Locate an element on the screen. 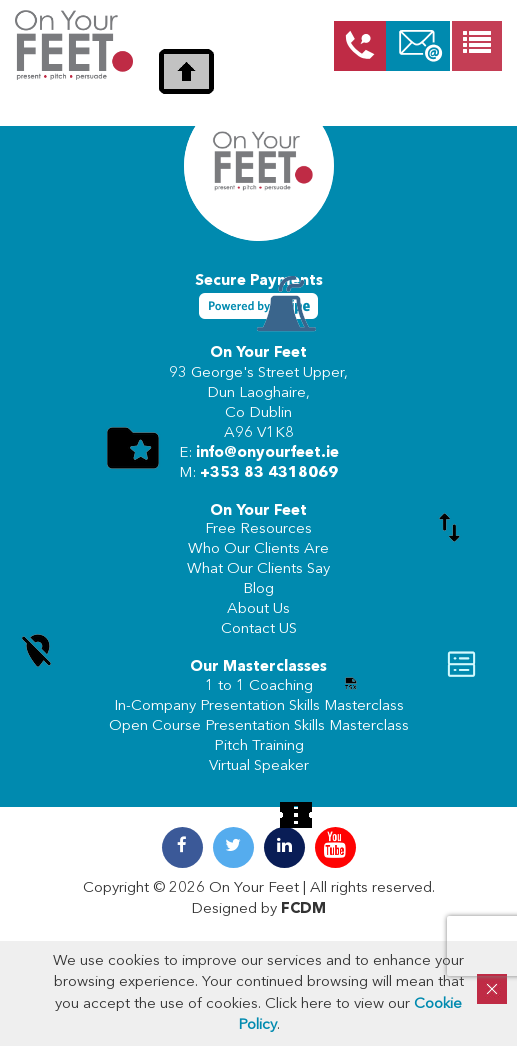 The width and height of the screenshot is (517, 1046). open a TypeScript JSX file is located at coordinates (351, 684).